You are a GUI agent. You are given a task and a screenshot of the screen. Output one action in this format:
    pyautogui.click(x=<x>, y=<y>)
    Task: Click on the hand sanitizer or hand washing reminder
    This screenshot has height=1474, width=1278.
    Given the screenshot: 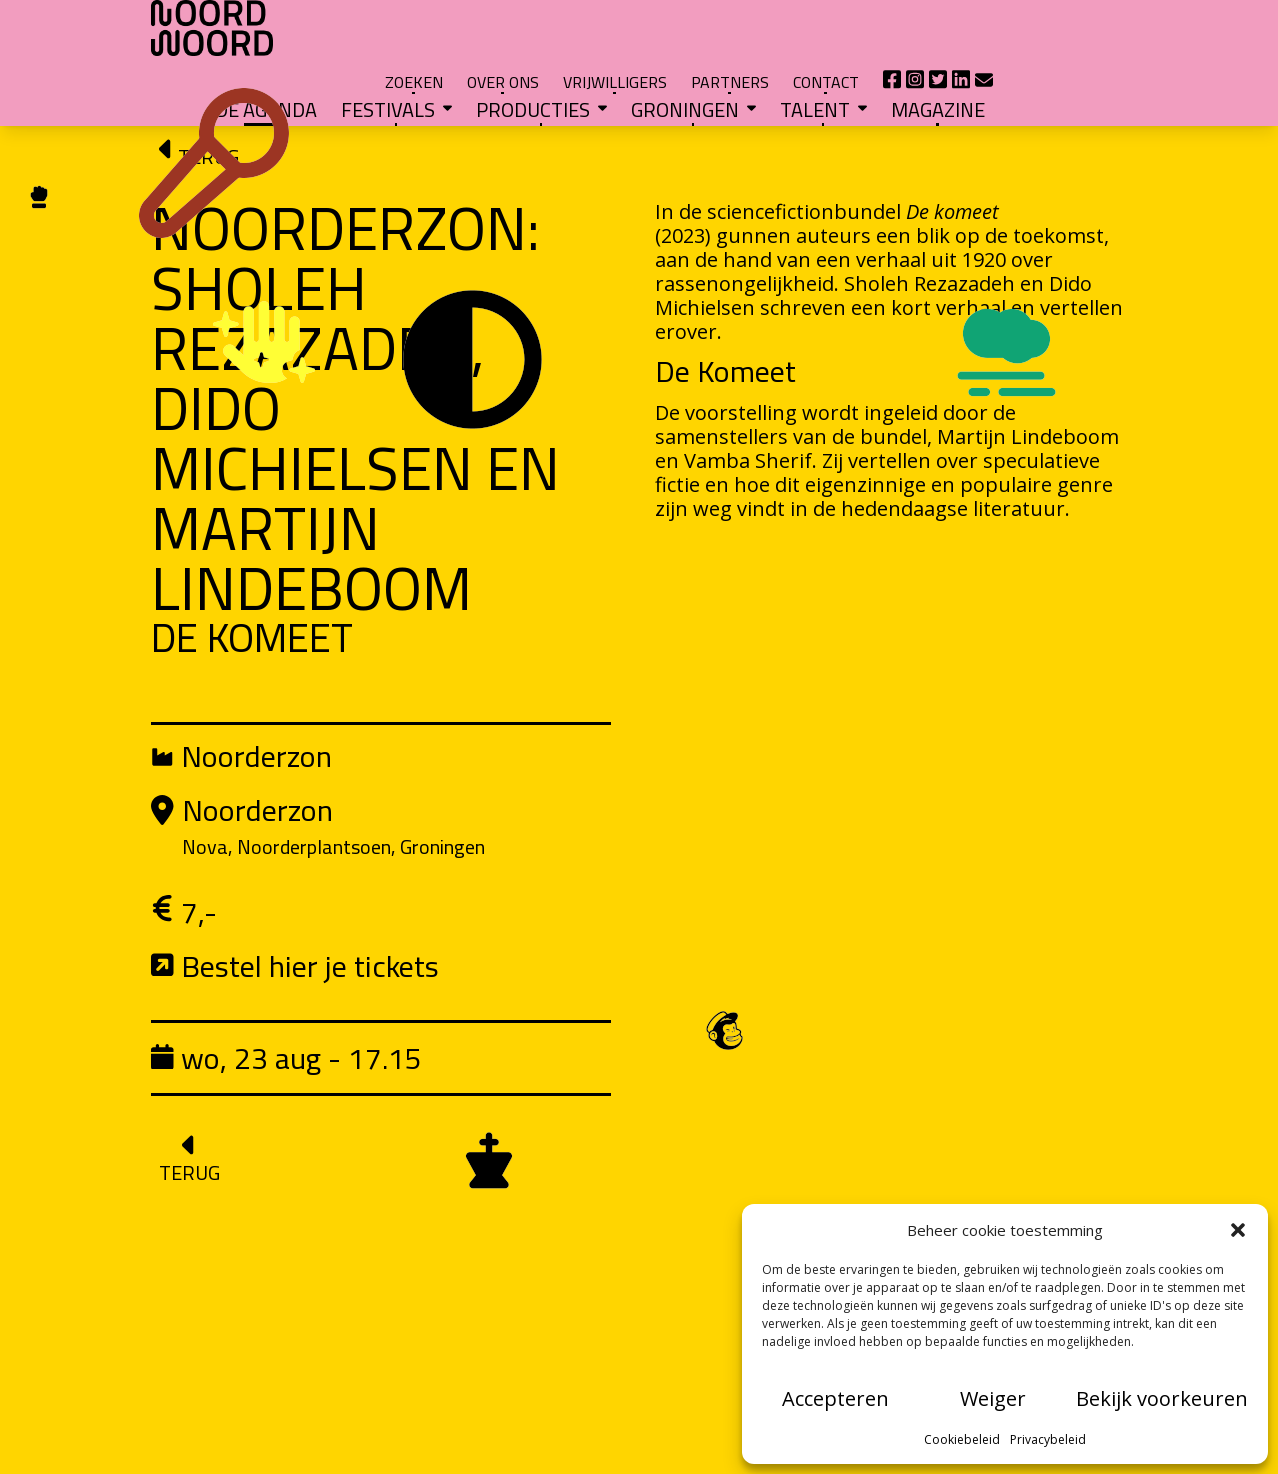 What is the action you would take?
    pyautogui.click(x=264, y=342)
    